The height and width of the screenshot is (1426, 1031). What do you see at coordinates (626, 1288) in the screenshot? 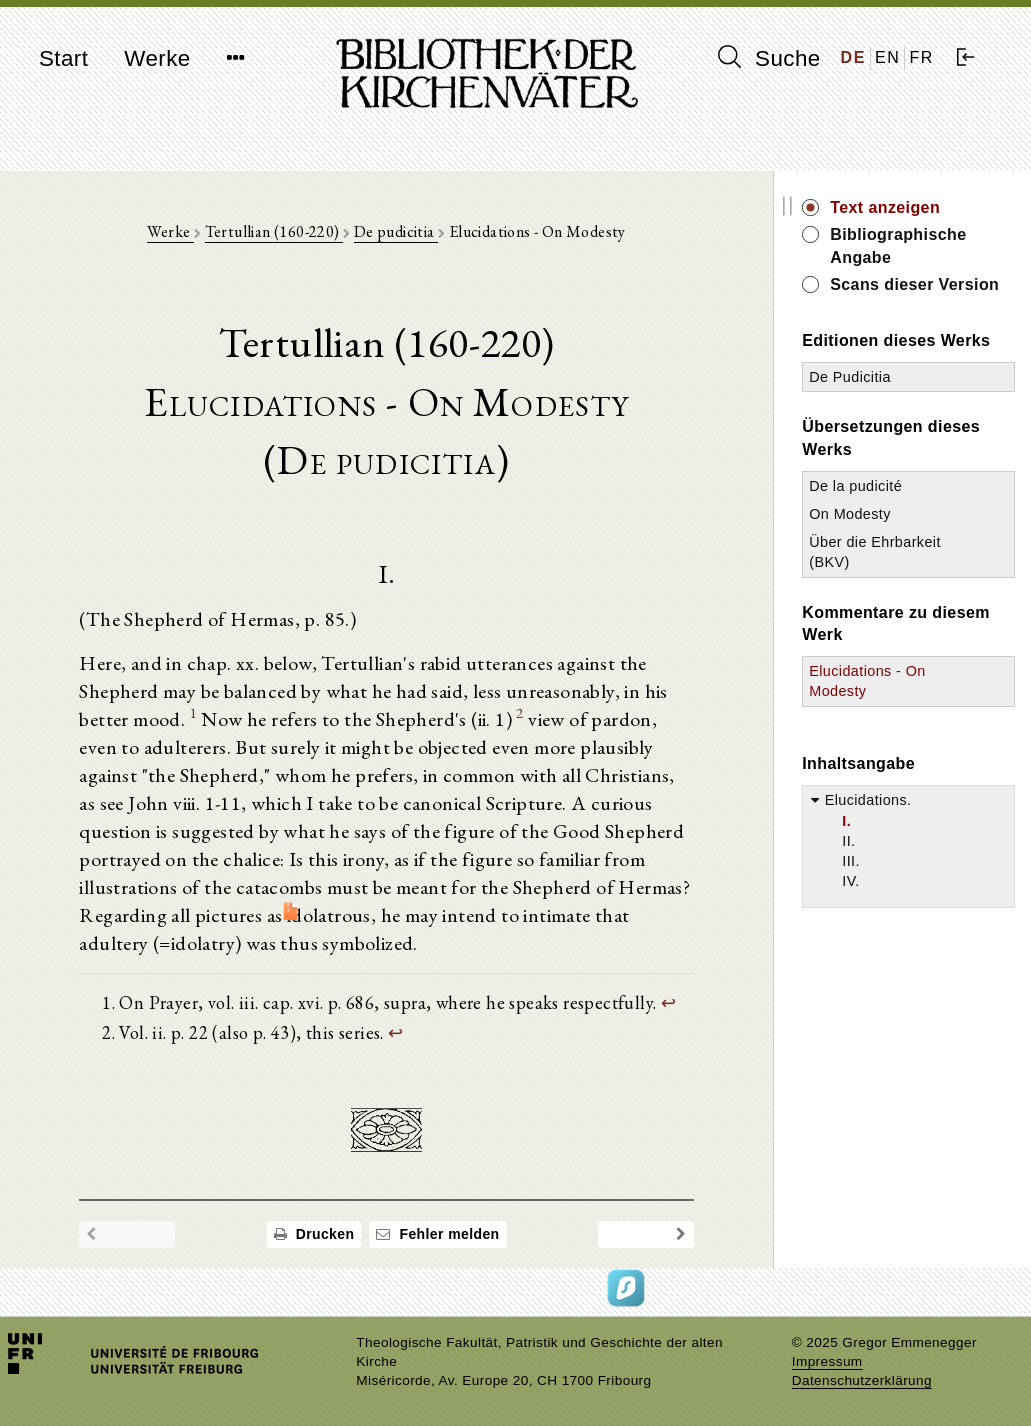
I see `open surfshark vpn app` at bounding box center [626, 1288].